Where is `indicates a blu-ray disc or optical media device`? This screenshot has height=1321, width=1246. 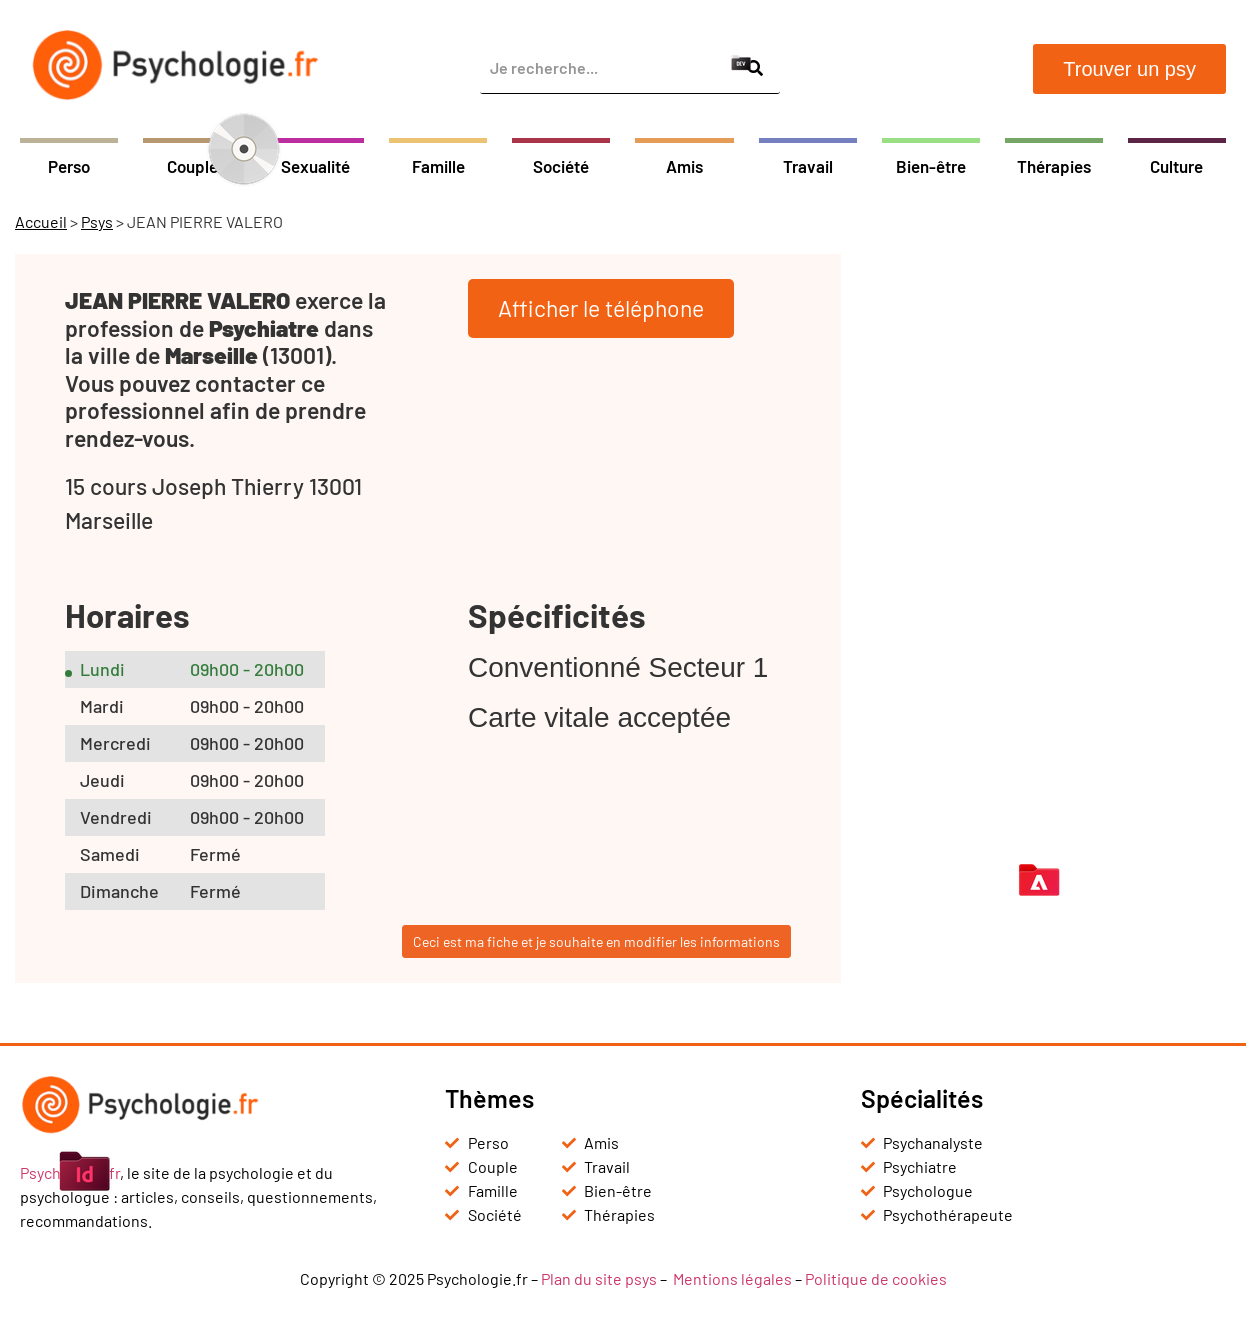 indicates a blu-ray disc or optical media device is located at coordinates (244, 149).